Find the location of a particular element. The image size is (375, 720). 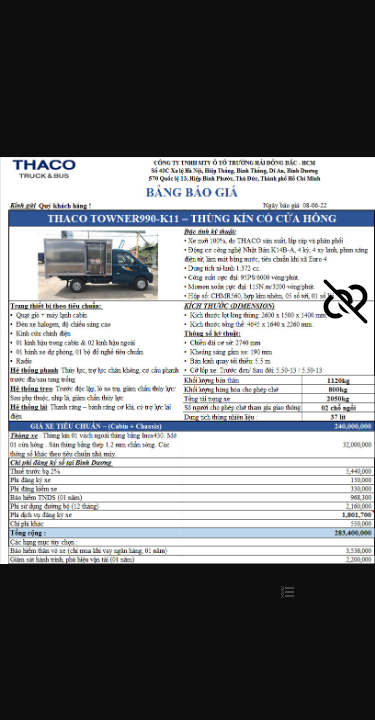

indicates a broken or invalid link is located at coordinates (345, 301).